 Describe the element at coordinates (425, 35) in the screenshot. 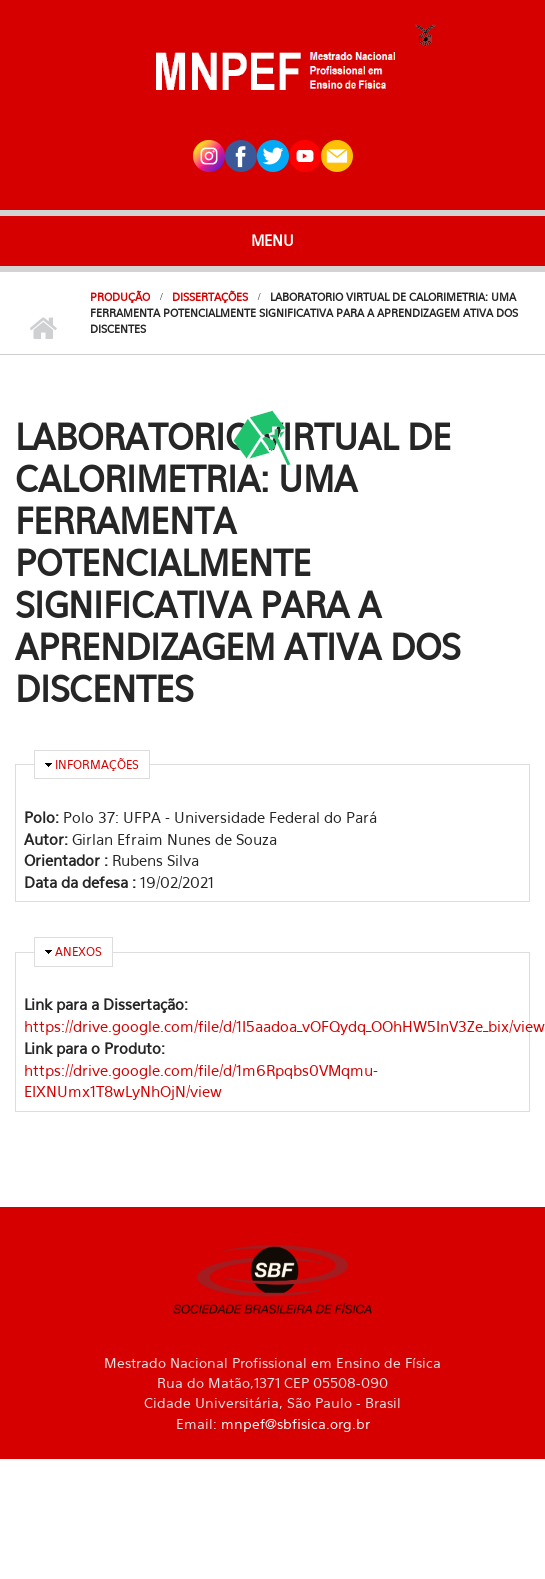

I see `view jewelry or accessories inventory` at that location.